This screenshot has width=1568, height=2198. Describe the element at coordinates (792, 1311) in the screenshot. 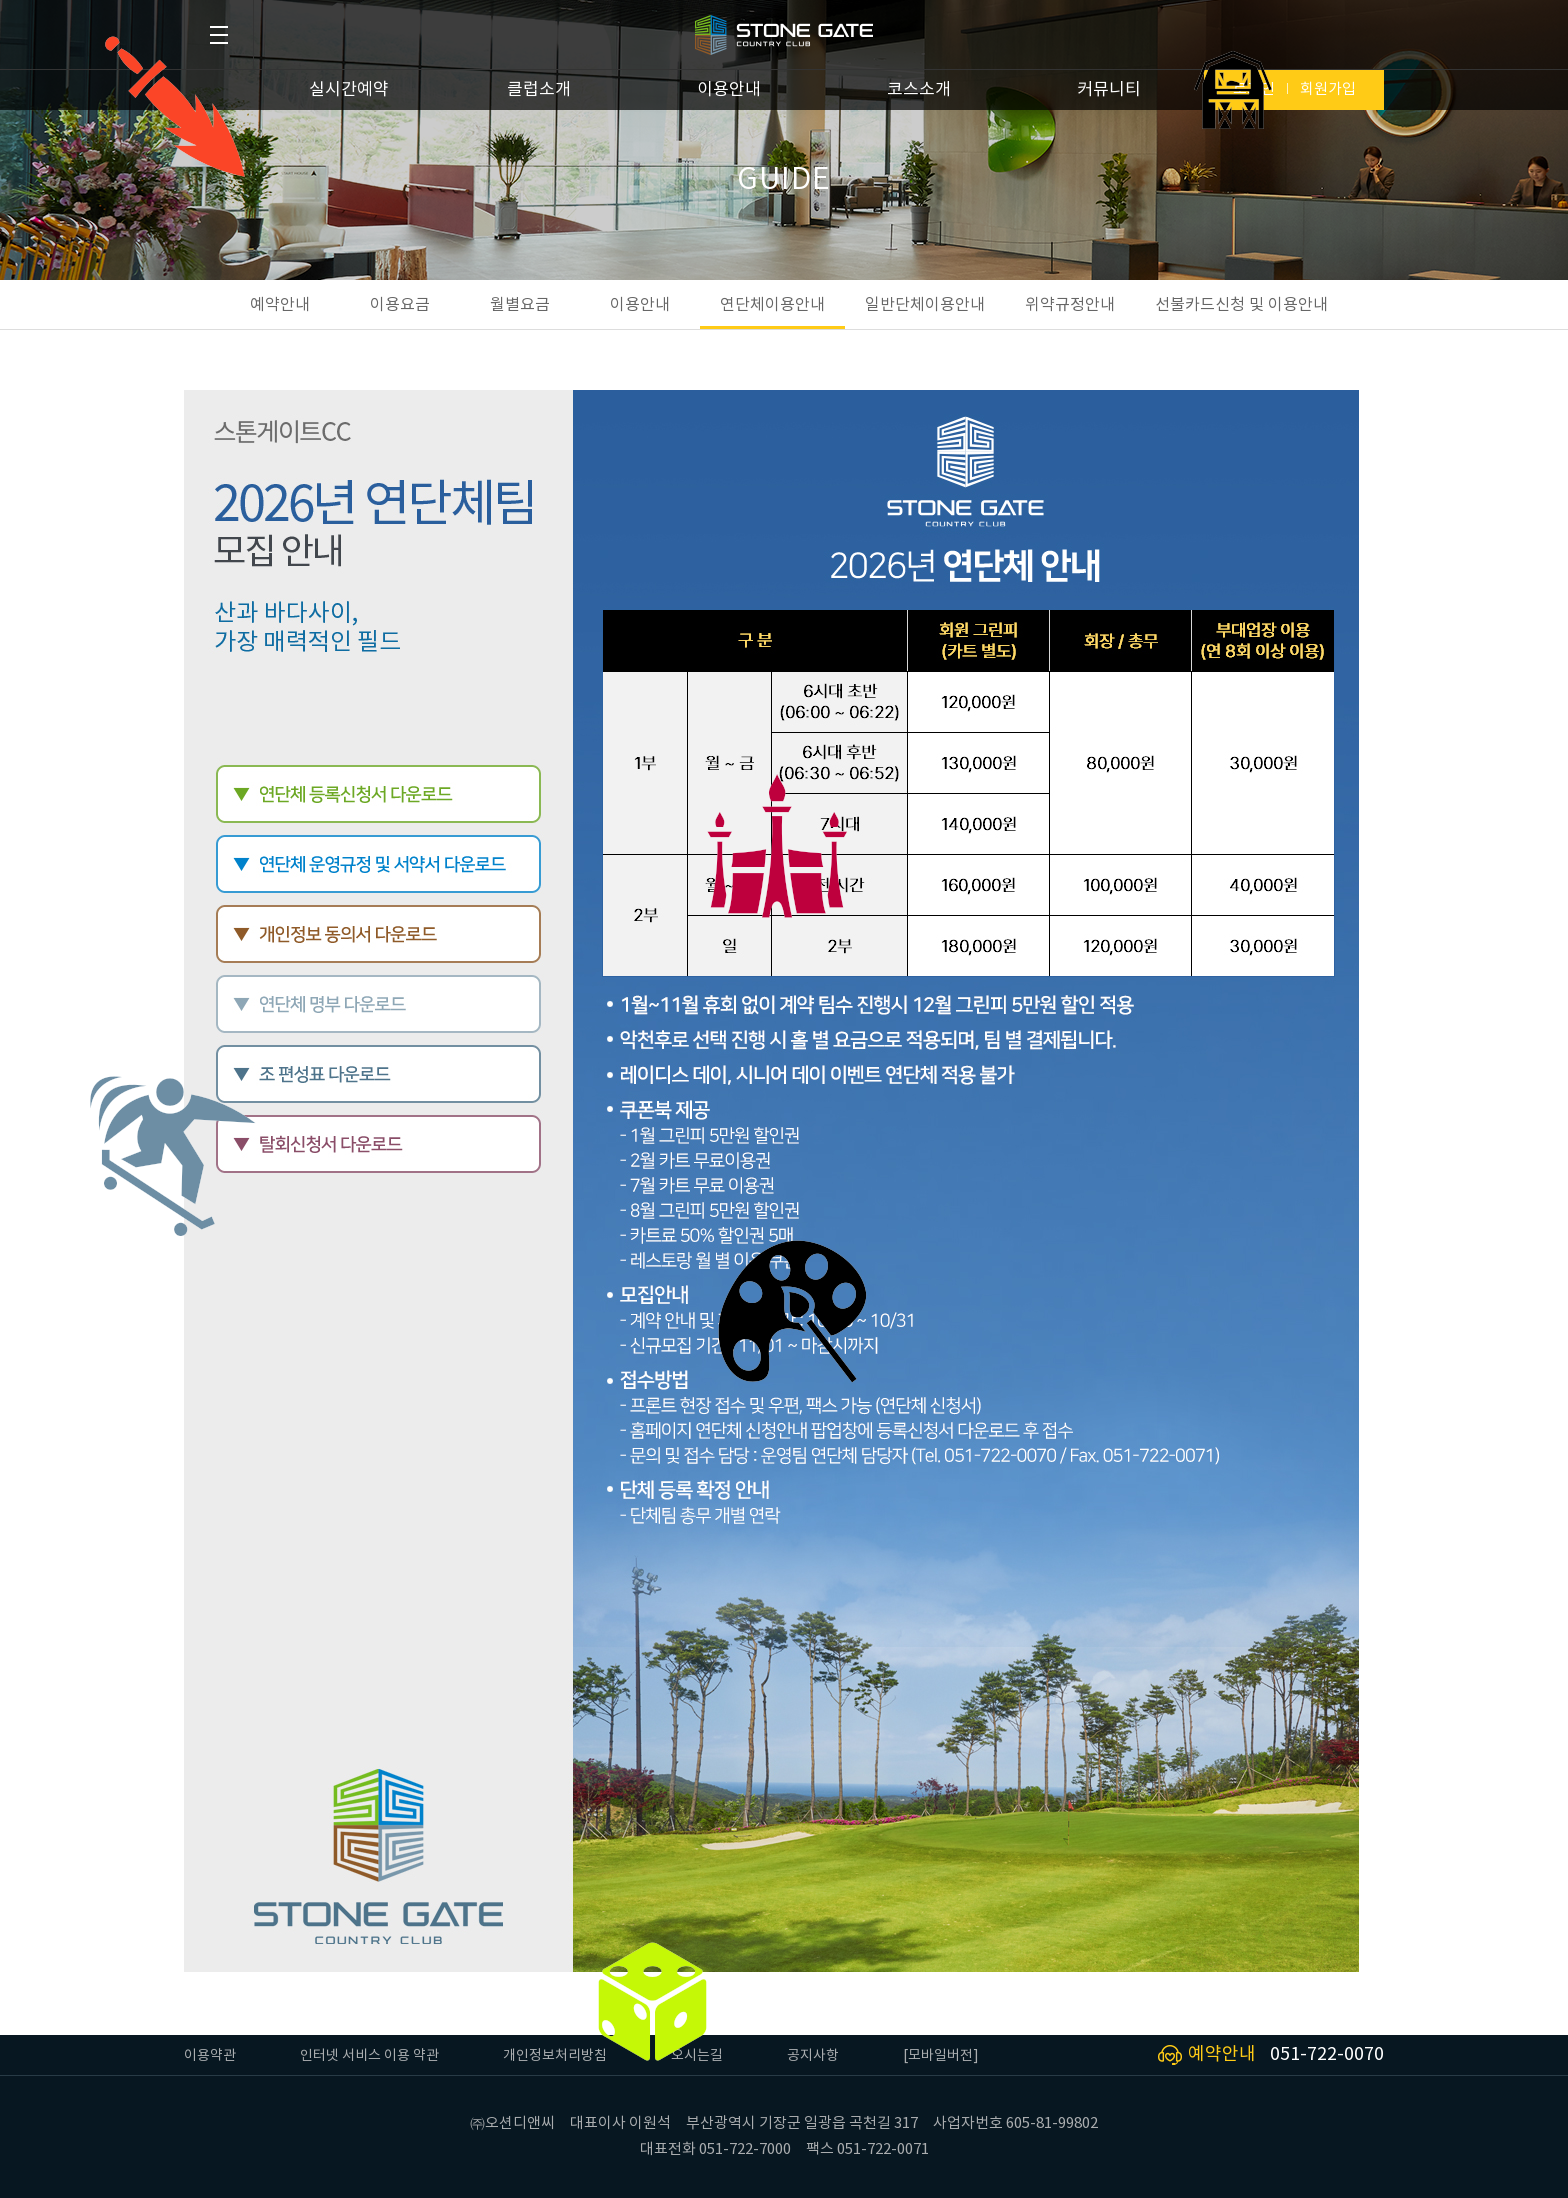

I see `access color or theme customization options` at that location.